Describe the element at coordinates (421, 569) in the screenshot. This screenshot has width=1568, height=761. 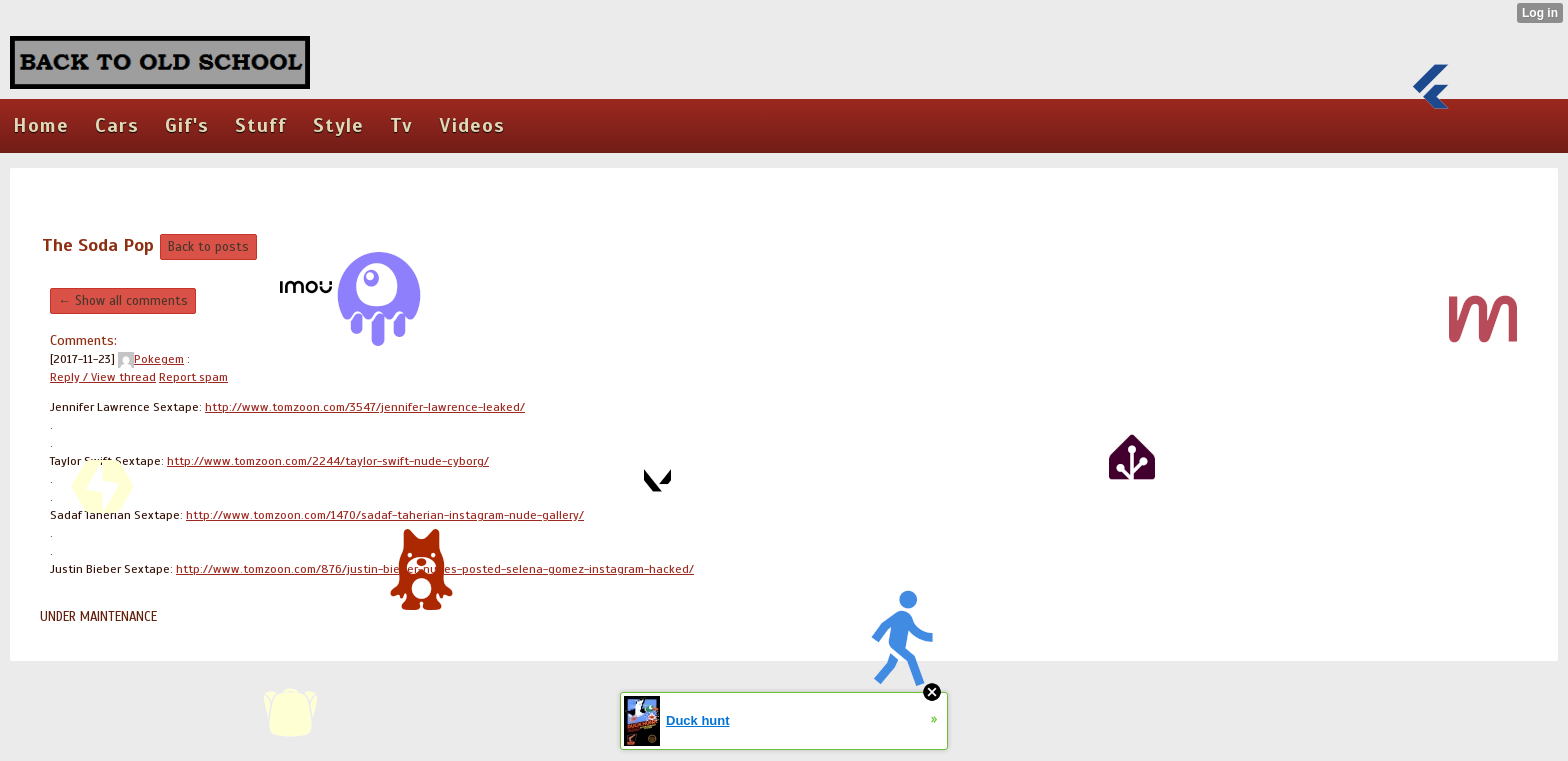
I see `link to or open ameba account` at that location.